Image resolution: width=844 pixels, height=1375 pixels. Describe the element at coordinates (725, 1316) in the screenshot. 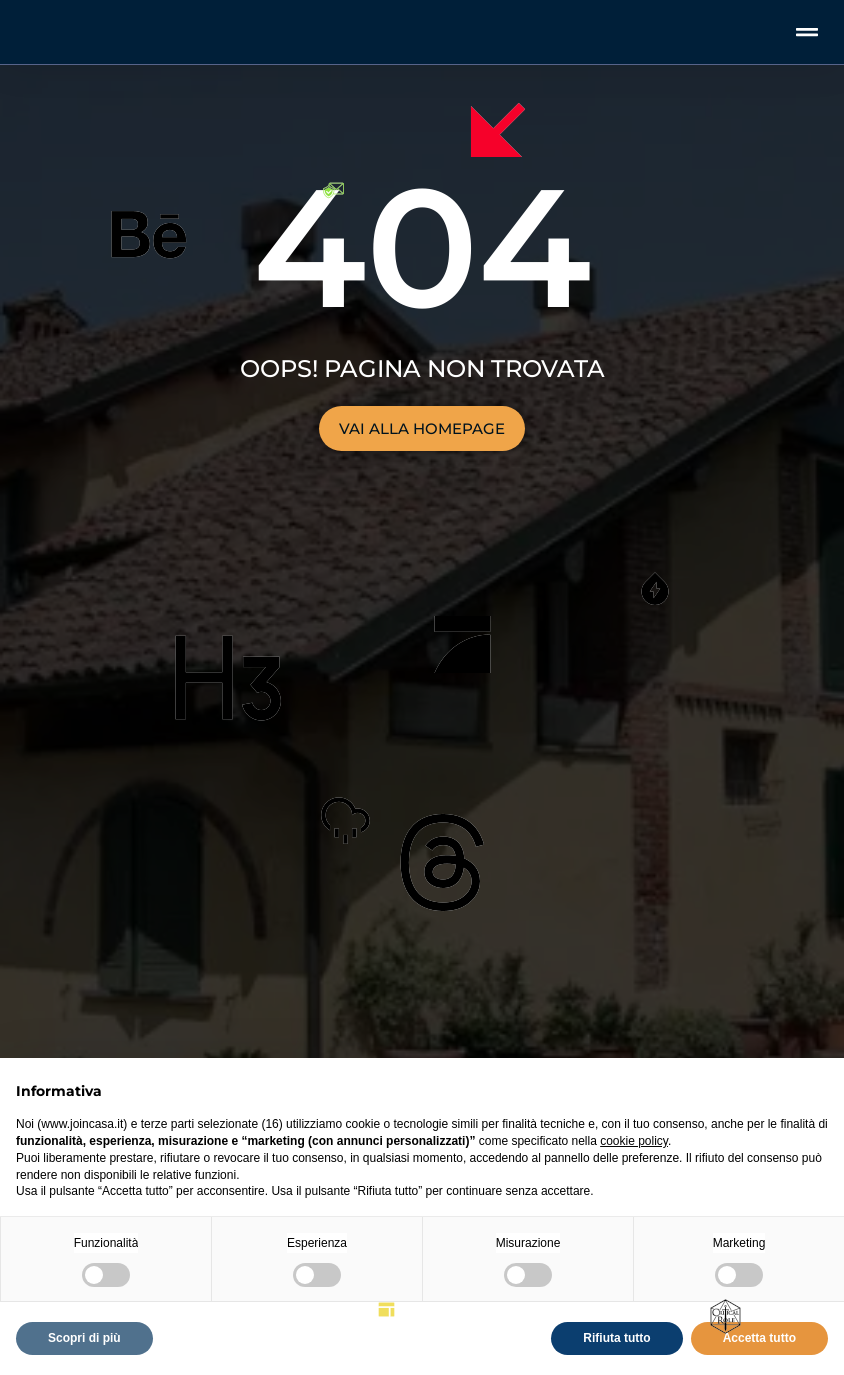

I see `critical role logo` at that location.